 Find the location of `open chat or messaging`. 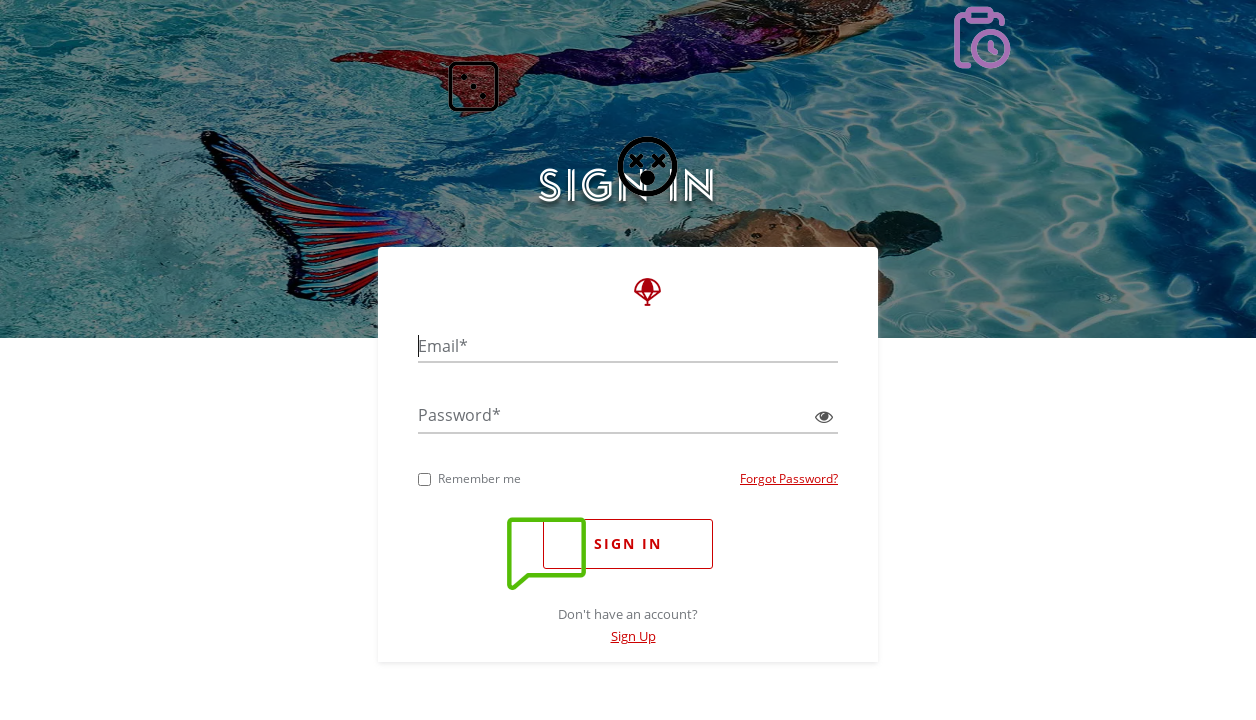

open chat or messaging is located at coordinates (546, 547).